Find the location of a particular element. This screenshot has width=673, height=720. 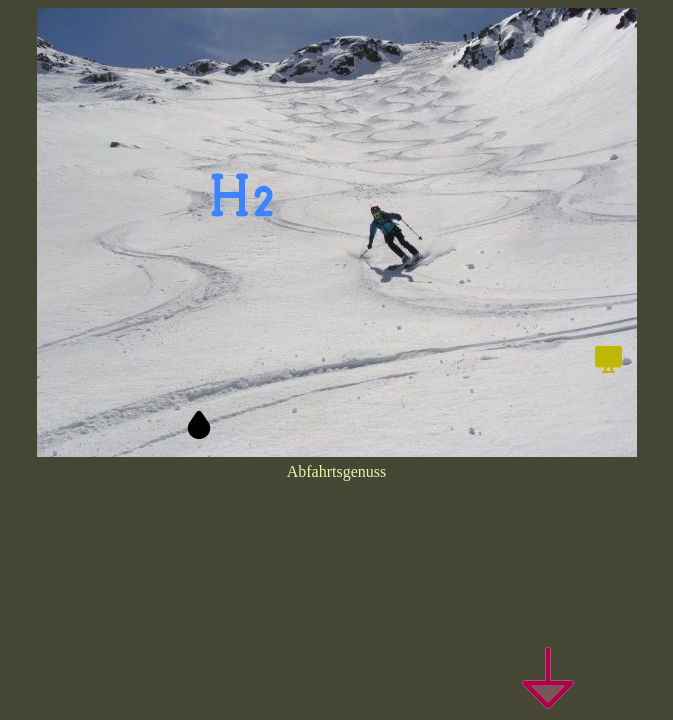

view on desktop display is located at coordinates (608, 359).